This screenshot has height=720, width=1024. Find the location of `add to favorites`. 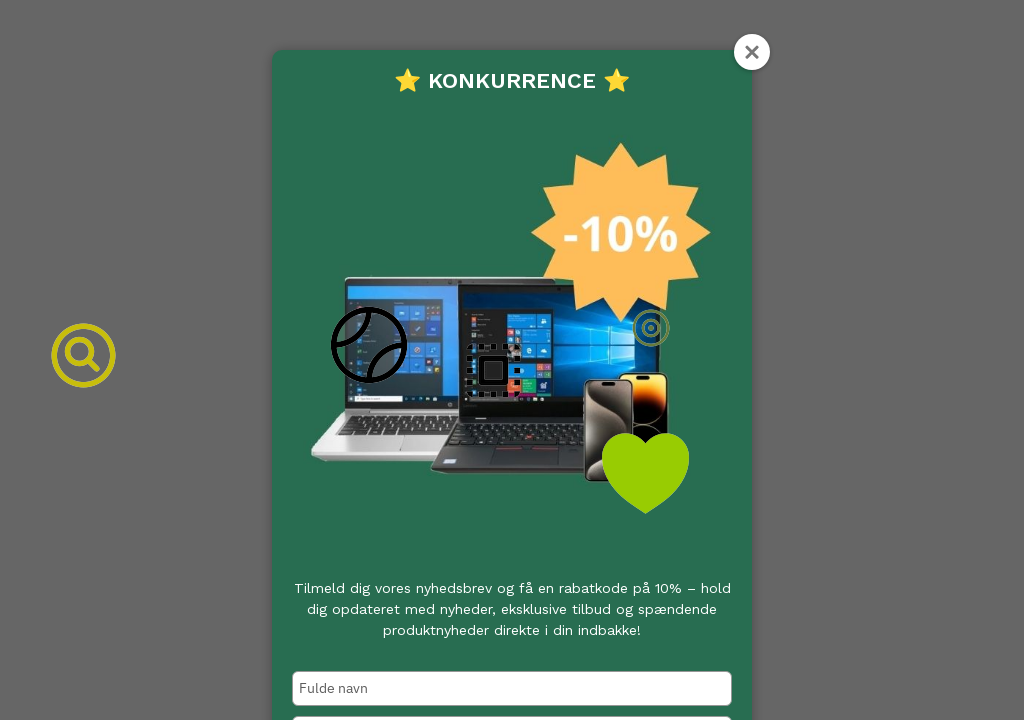

add to favorites is located at coordinates (645, 473).